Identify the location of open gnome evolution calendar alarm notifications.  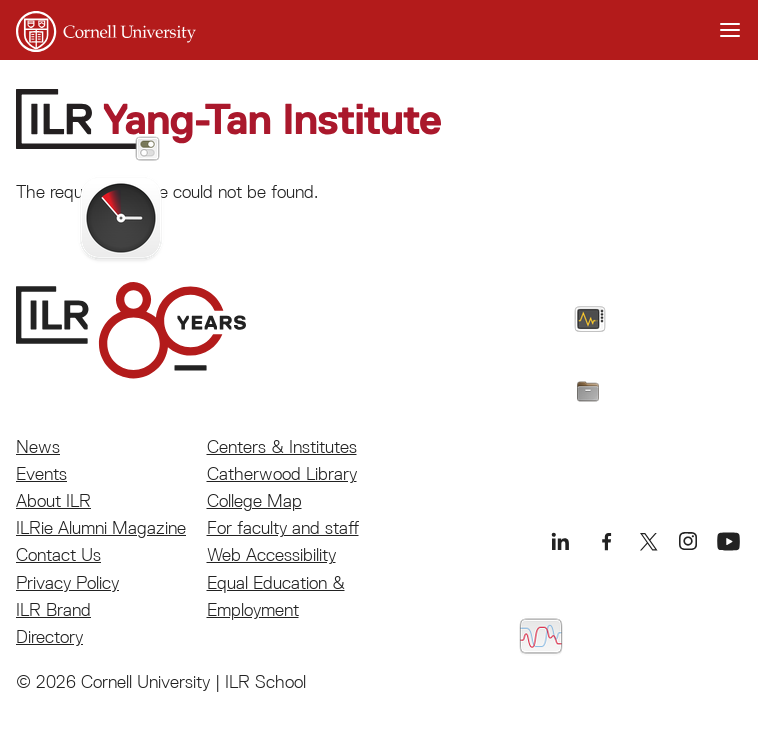
(121, 218).